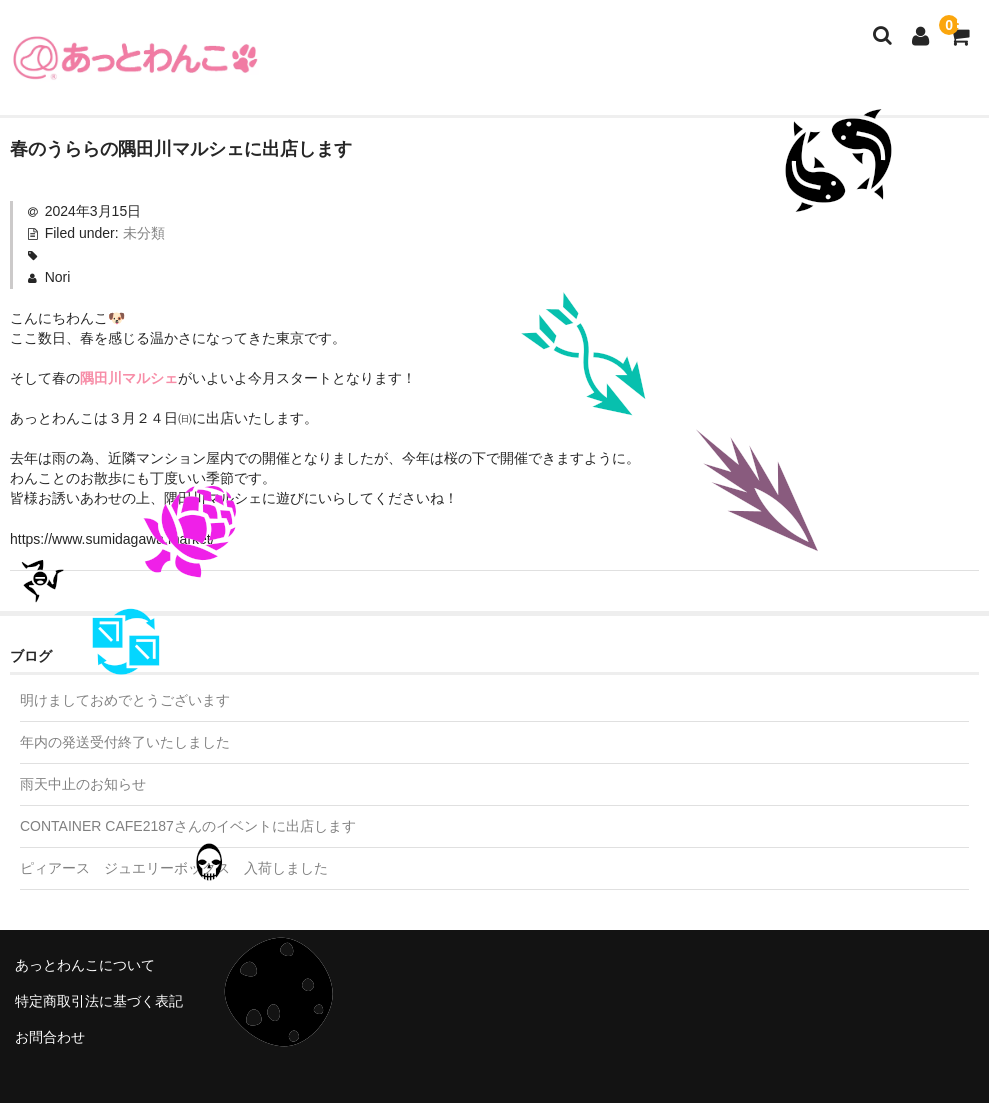 The height and width of the screenshot is (1103, 989). What do you see at coordinates (582, 354) in the screenshot?
I see `indicates crossing paths or intersecting directions` at bounding box center [582, 354].